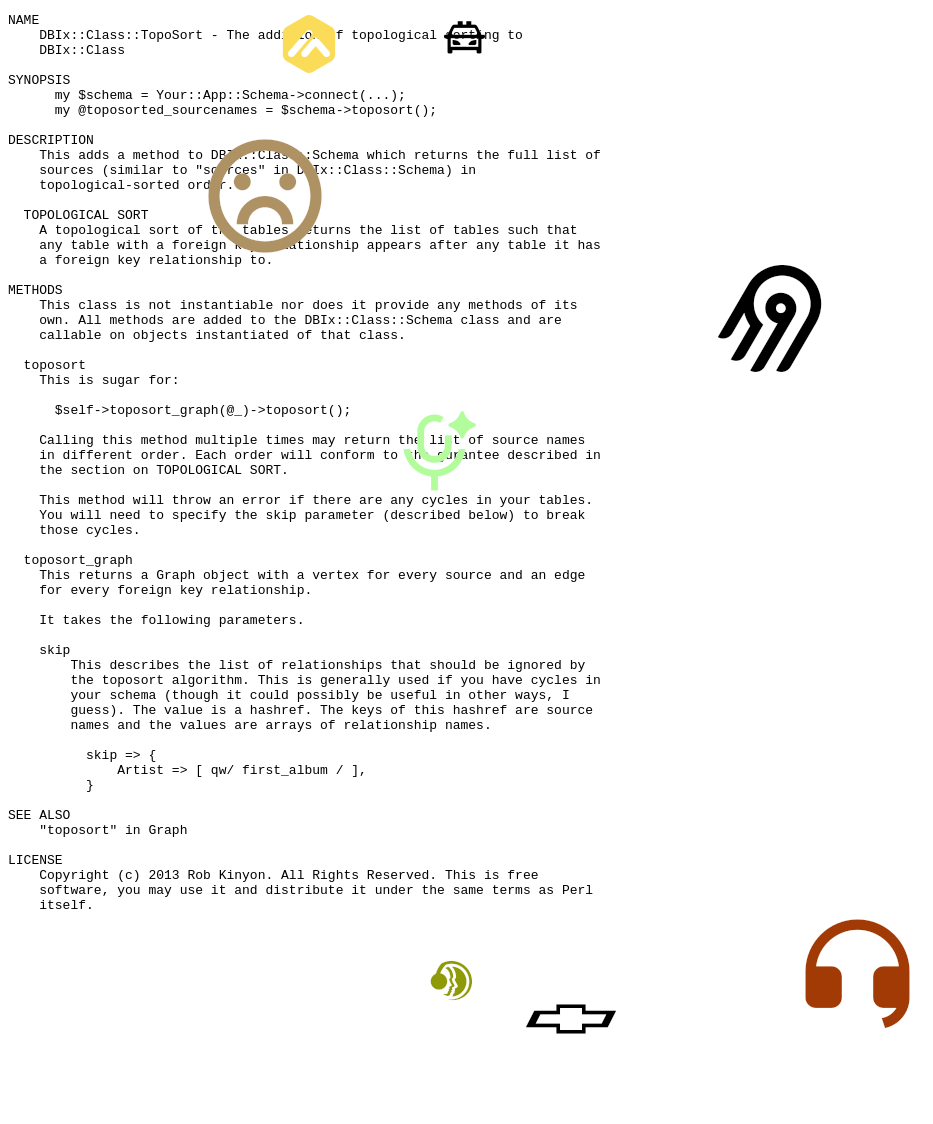 The image size is (933, 1124). Describe the element at coordinates (571, 1019) in the screenshot. I see `chevrolet brand logo` at that location.